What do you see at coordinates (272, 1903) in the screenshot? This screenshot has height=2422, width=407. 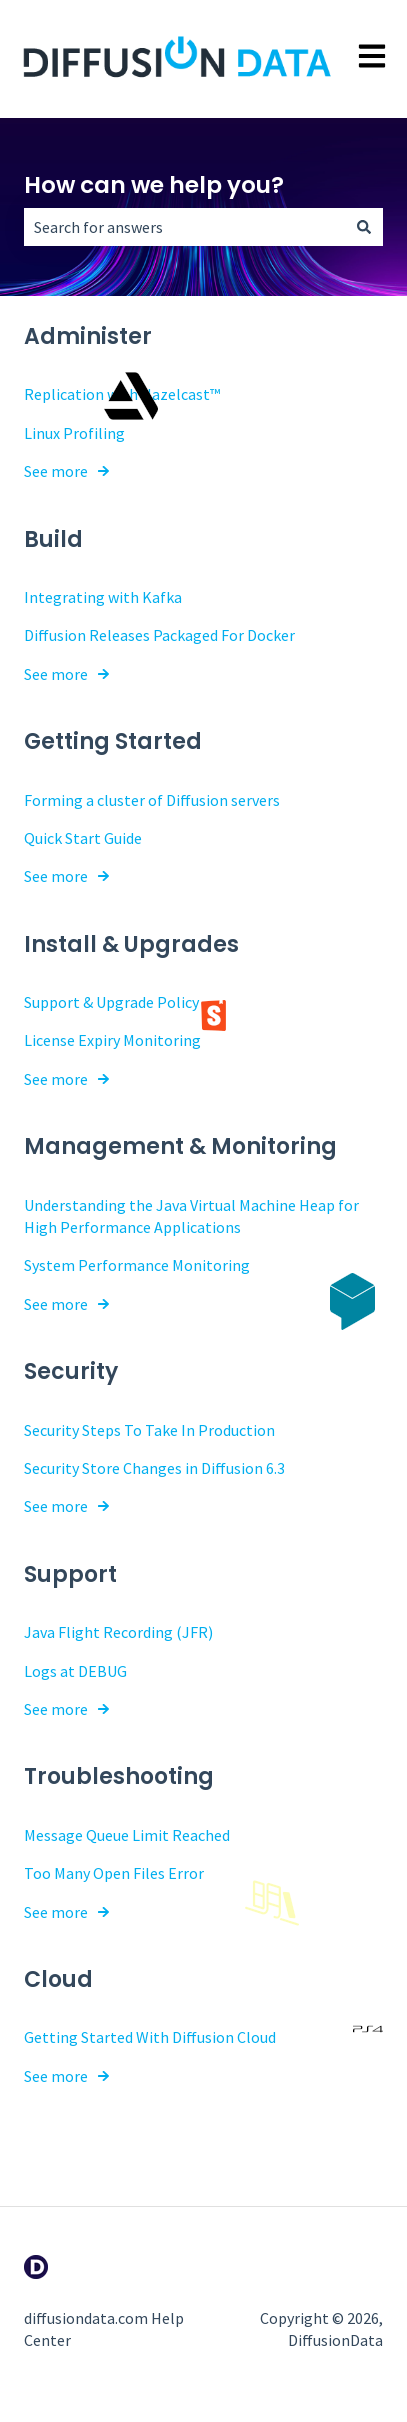 I see `open the Kenmei manga tracking app` at bounding box center [272, 1903].